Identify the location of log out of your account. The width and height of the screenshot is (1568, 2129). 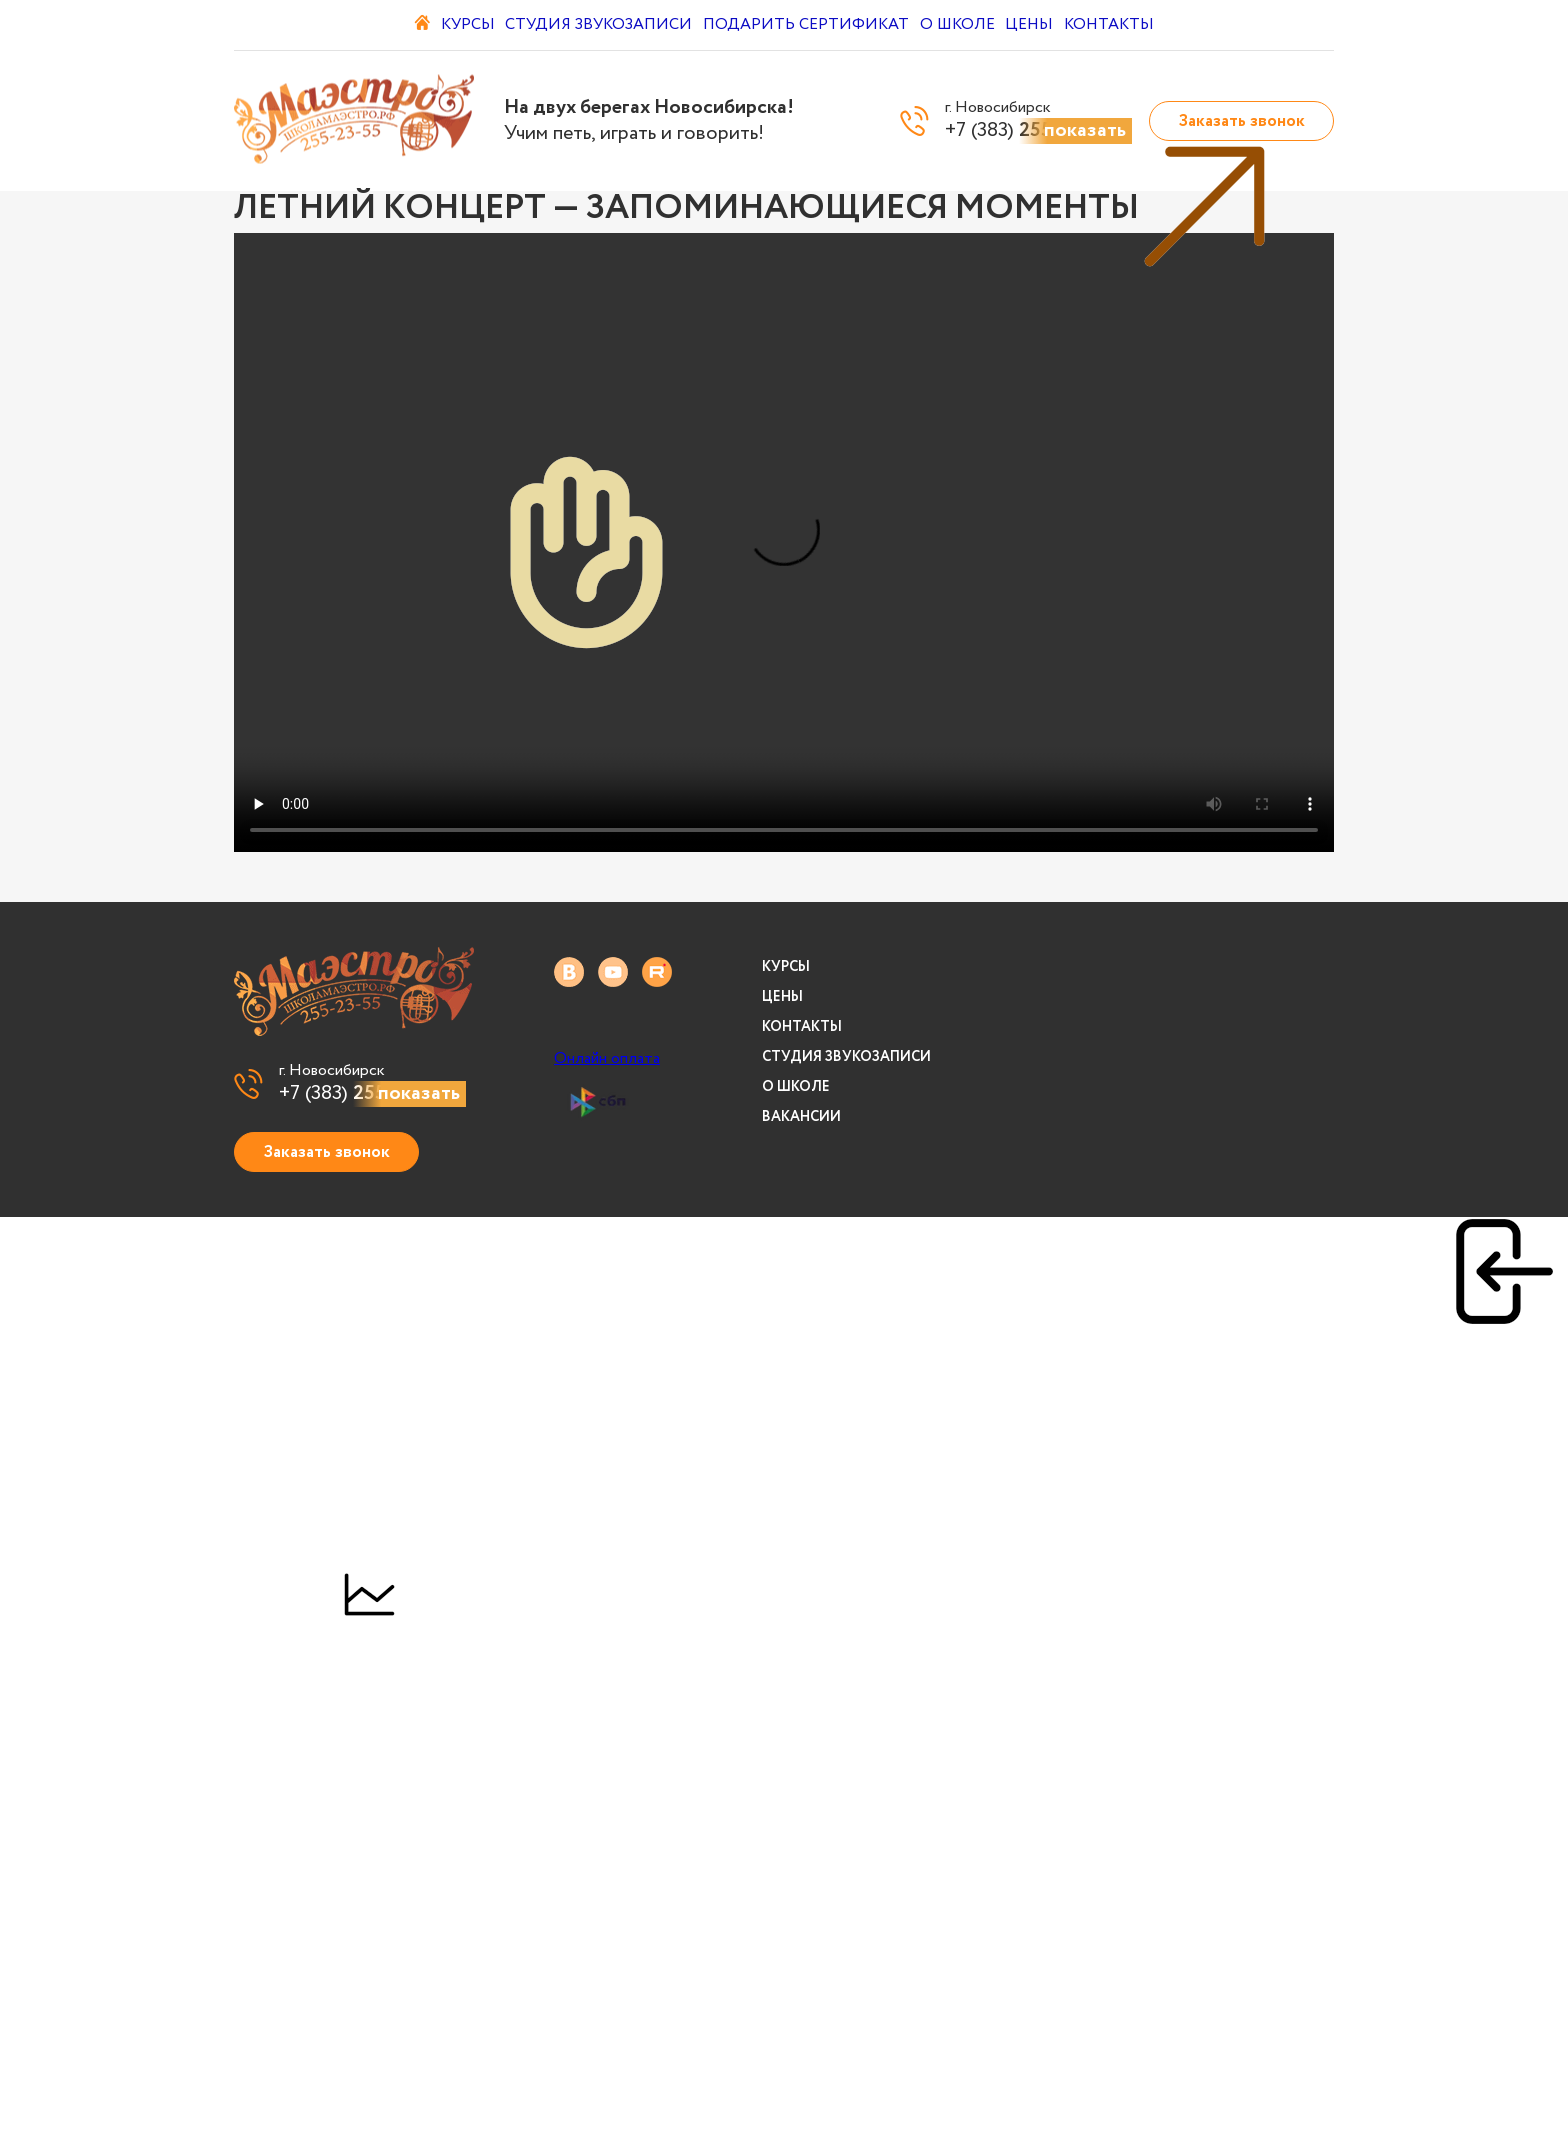
(1496, 1271).